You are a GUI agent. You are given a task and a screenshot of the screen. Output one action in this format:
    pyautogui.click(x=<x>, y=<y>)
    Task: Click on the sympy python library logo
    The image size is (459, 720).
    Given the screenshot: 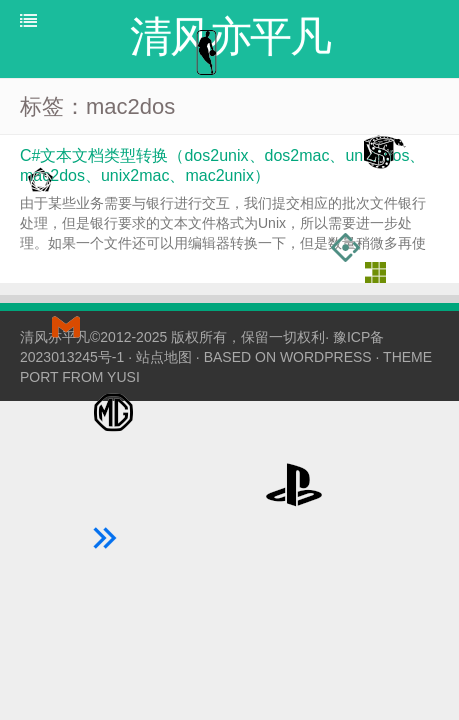 What is the action you would take?
    pyautogui.click(x=385, y=152)
    